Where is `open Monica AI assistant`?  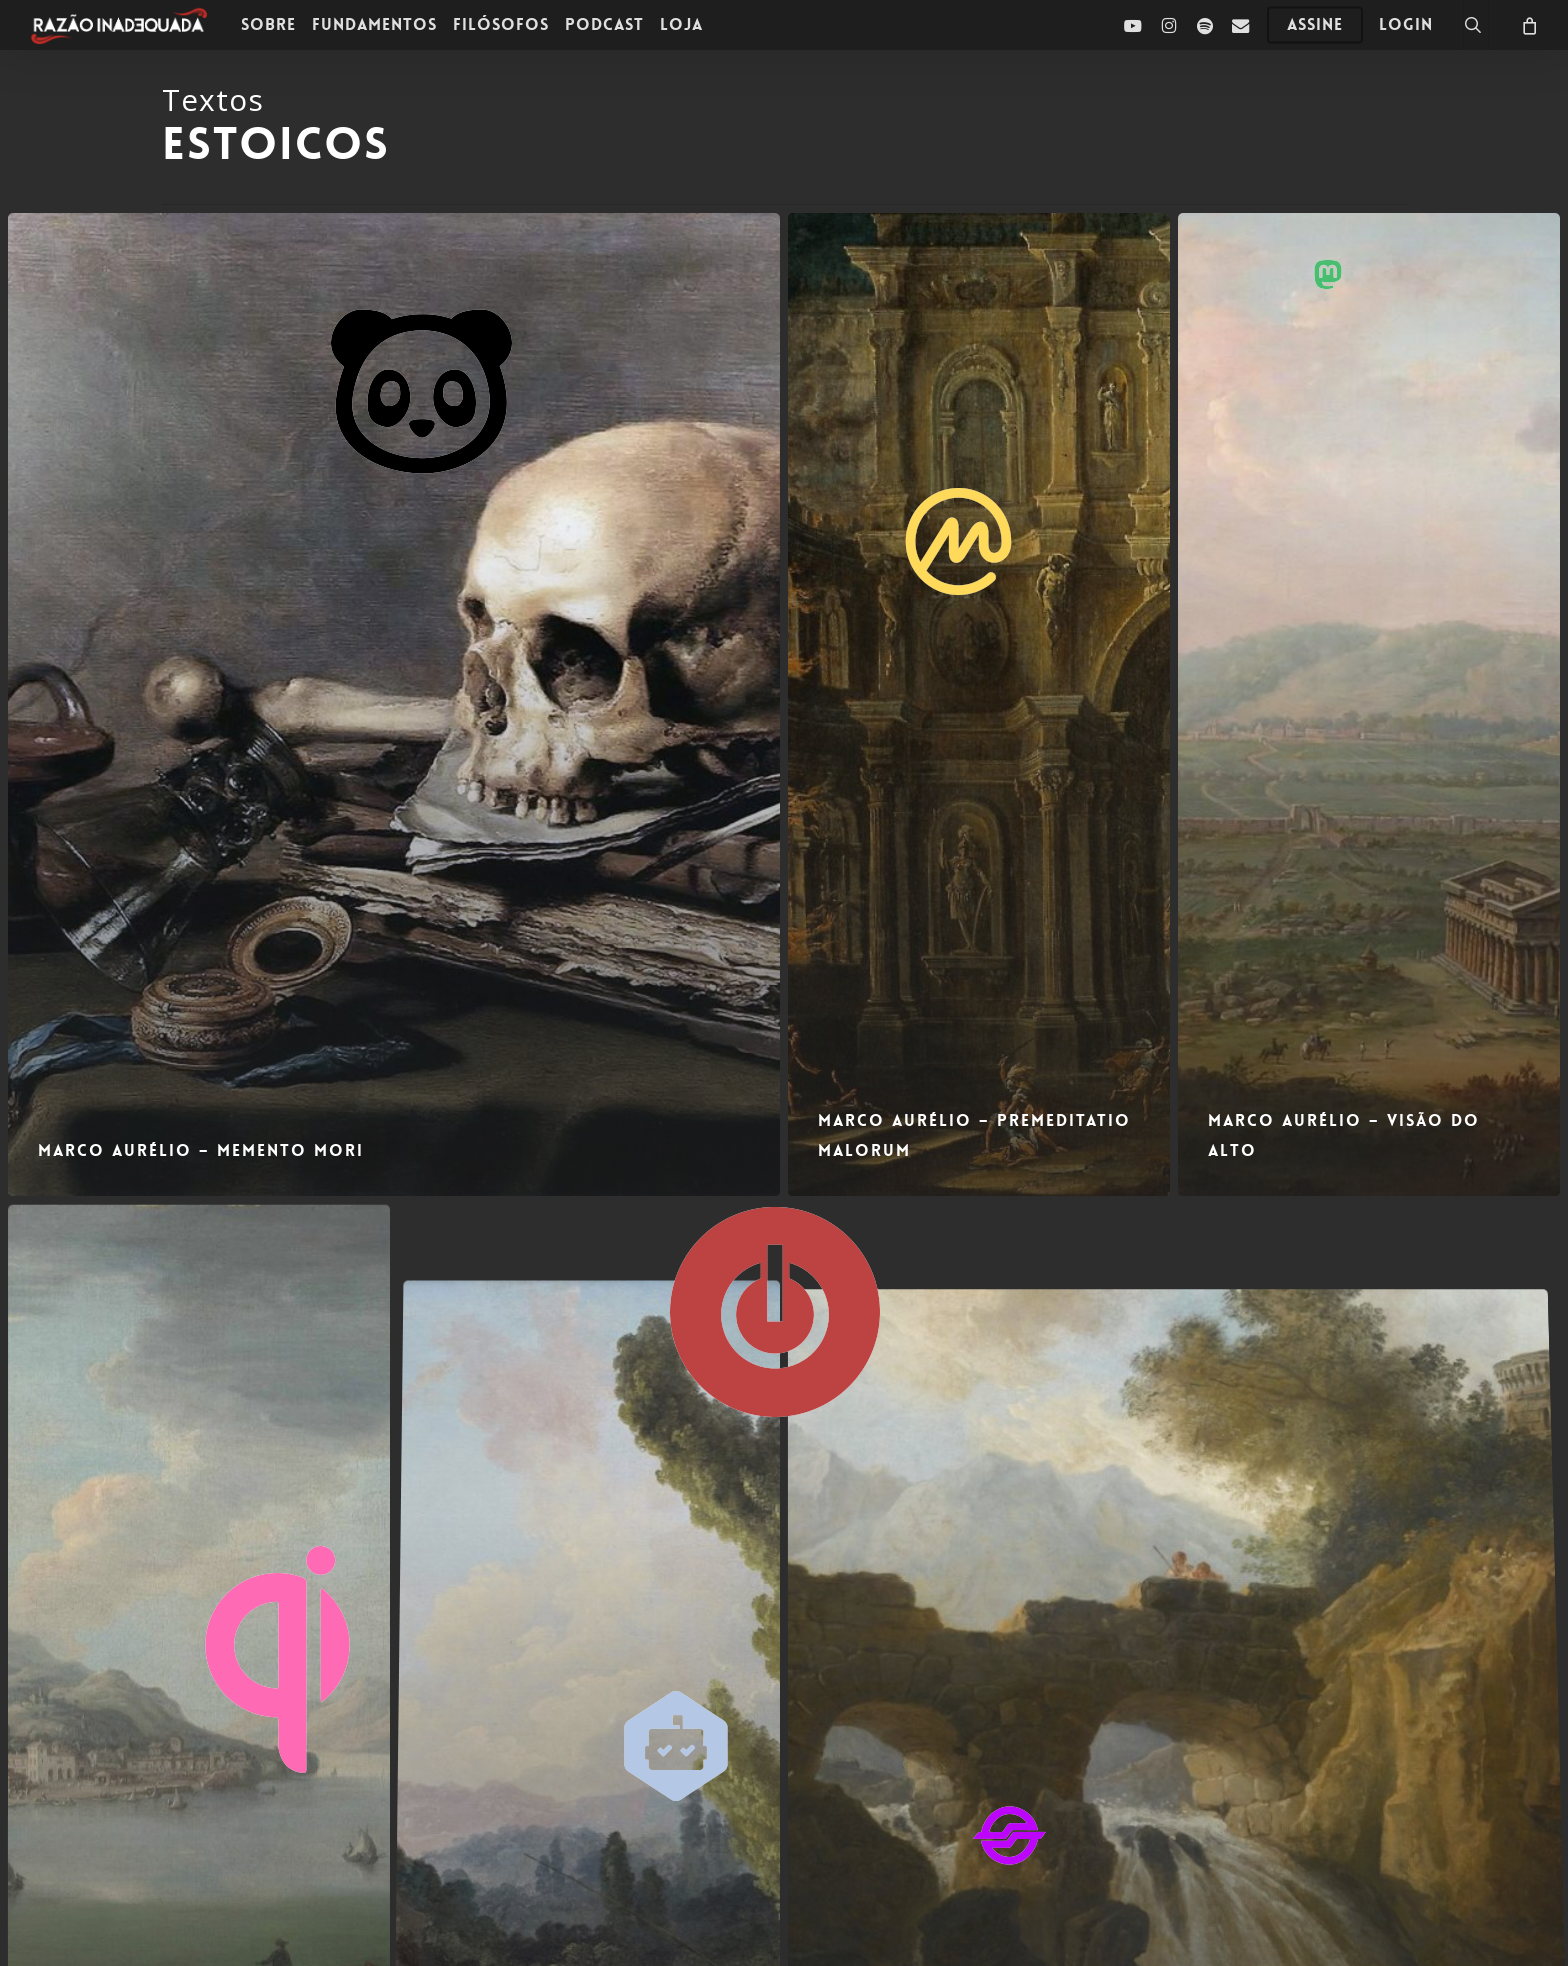
open Monica AI assistant is located at coordinates (421, 391).